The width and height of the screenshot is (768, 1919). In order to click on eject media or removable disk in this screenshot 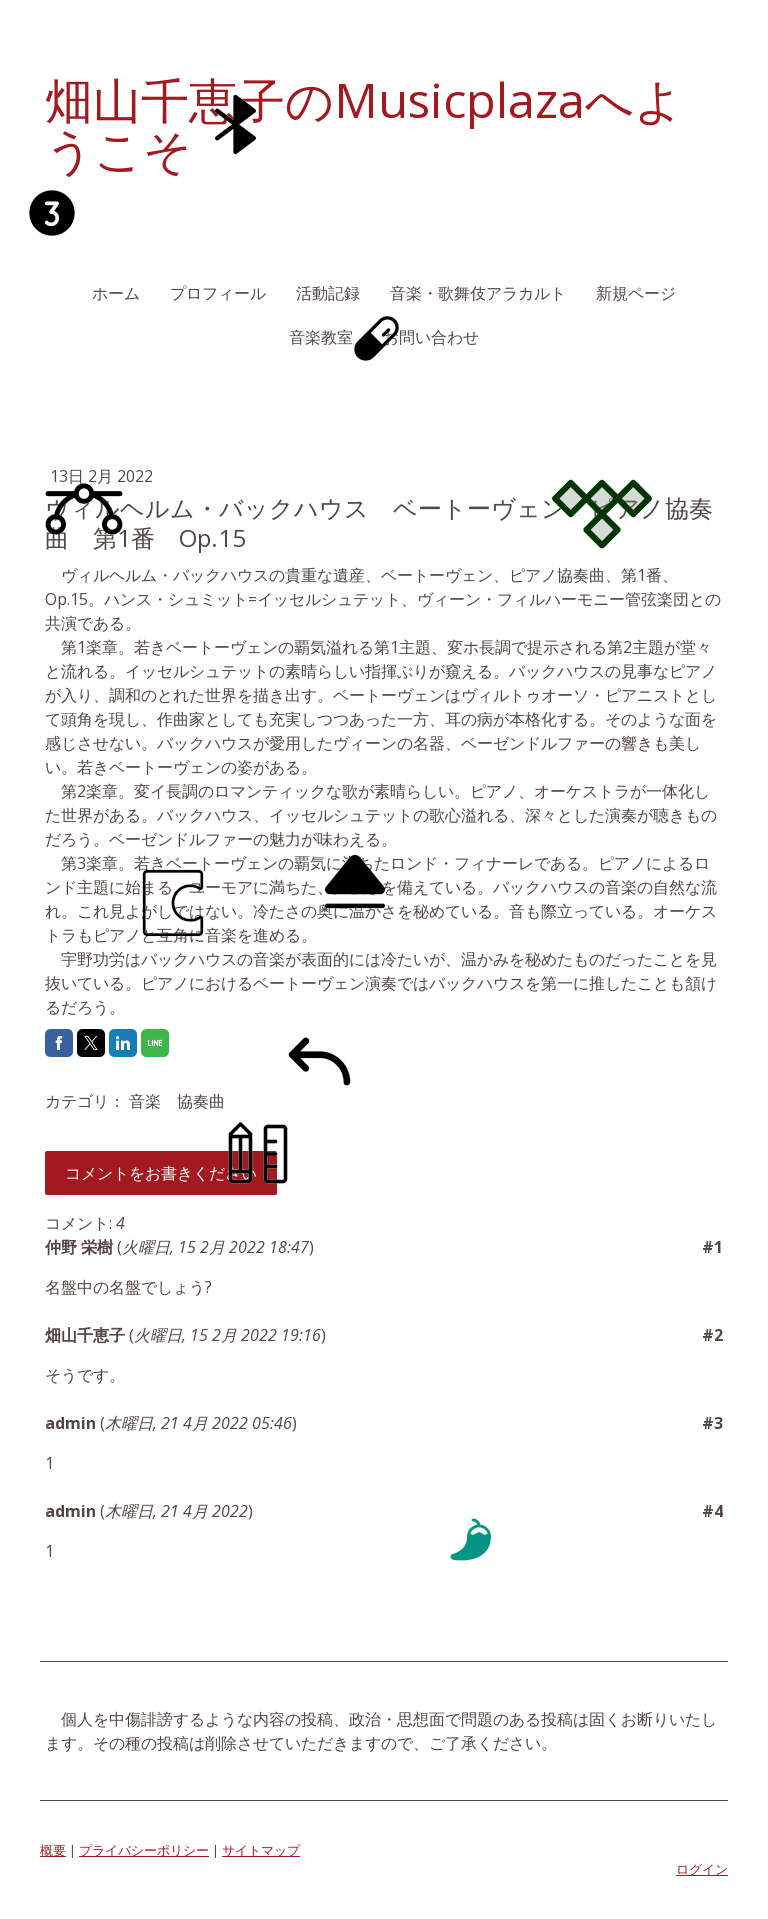, I will do `click(355, 885)`.